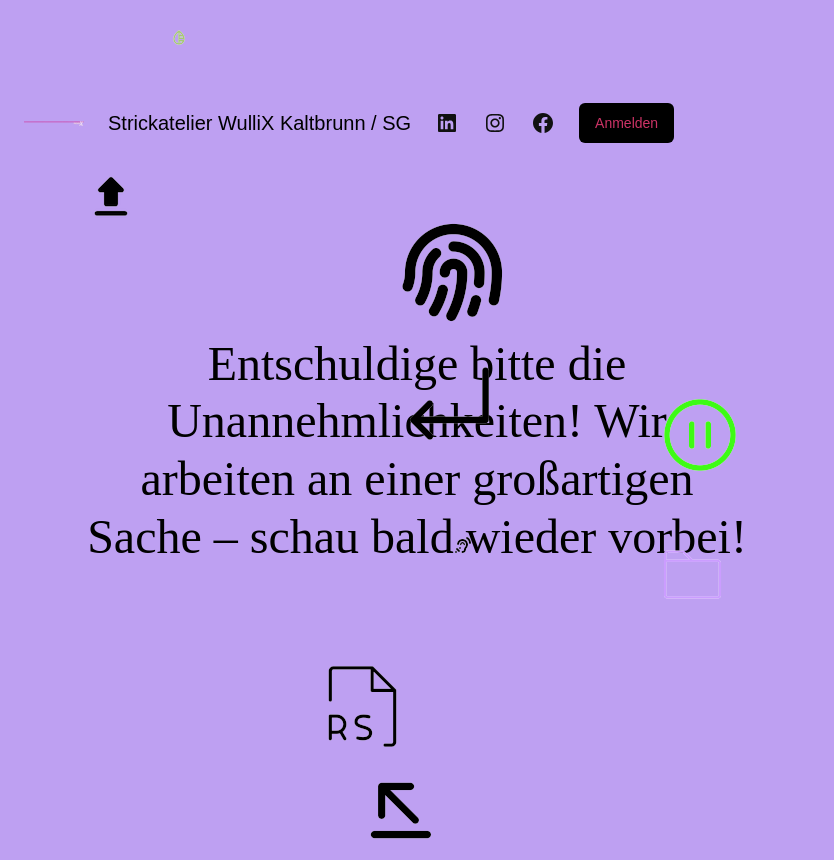 The width and height of the screenshot is (834, 860). I want to click on authenticate with biometric fingerprint, so click(453, 272).